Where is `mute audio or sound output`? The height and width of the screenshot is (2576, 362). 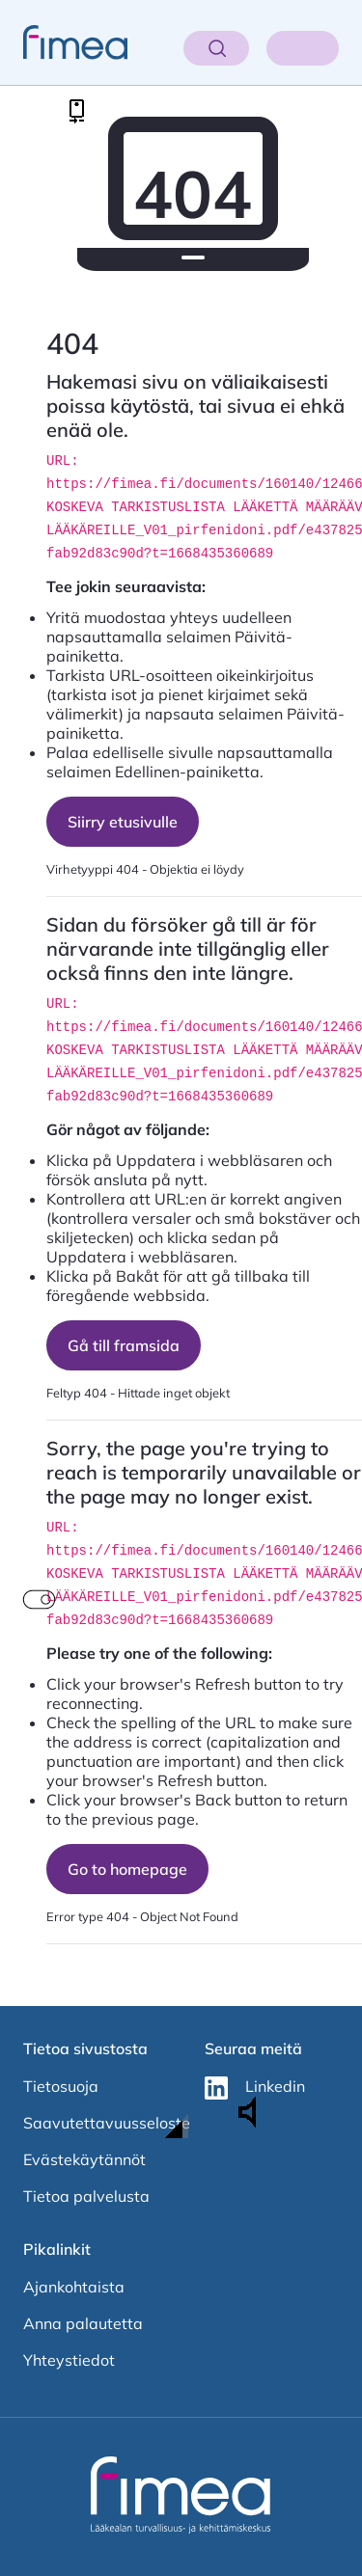
mute audio or sound output is located at coordinates (248, 2112).